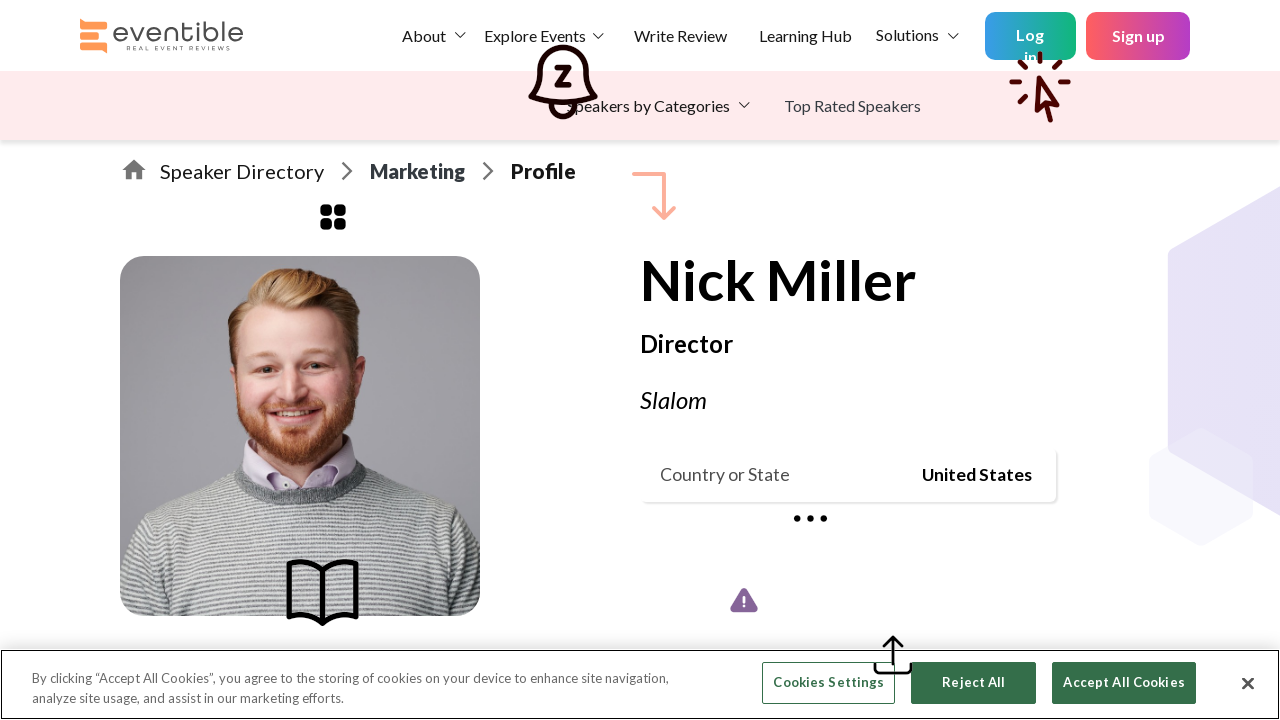  I want to click on open reading mode or e-reader, so click(322, 592).